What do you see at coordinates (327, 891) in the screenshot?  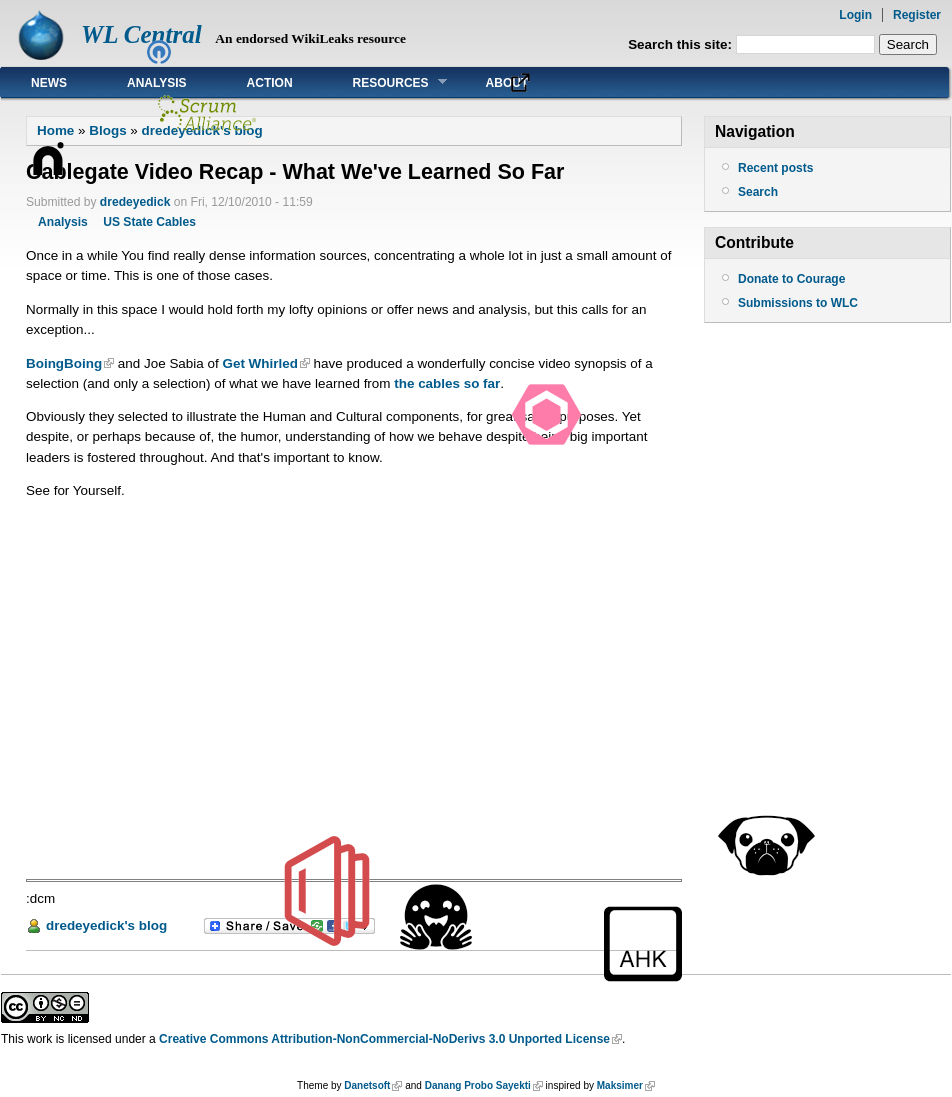 I see `open outline knowledge base app` at bounding box center [327, 891].